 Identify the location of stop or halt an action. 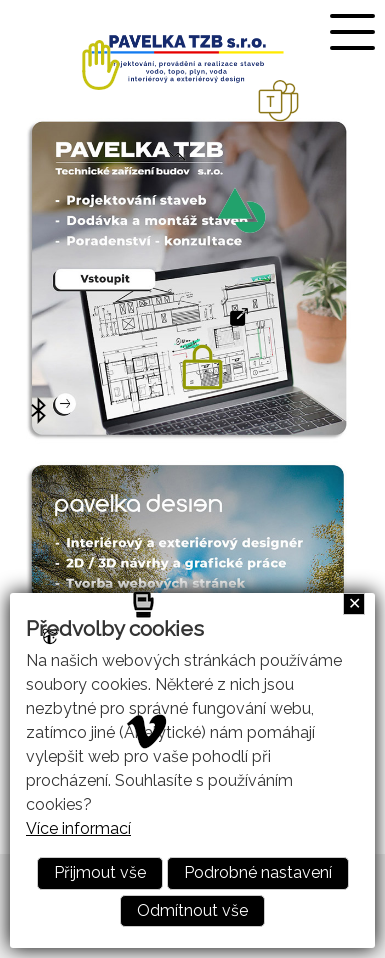
(101, 65).